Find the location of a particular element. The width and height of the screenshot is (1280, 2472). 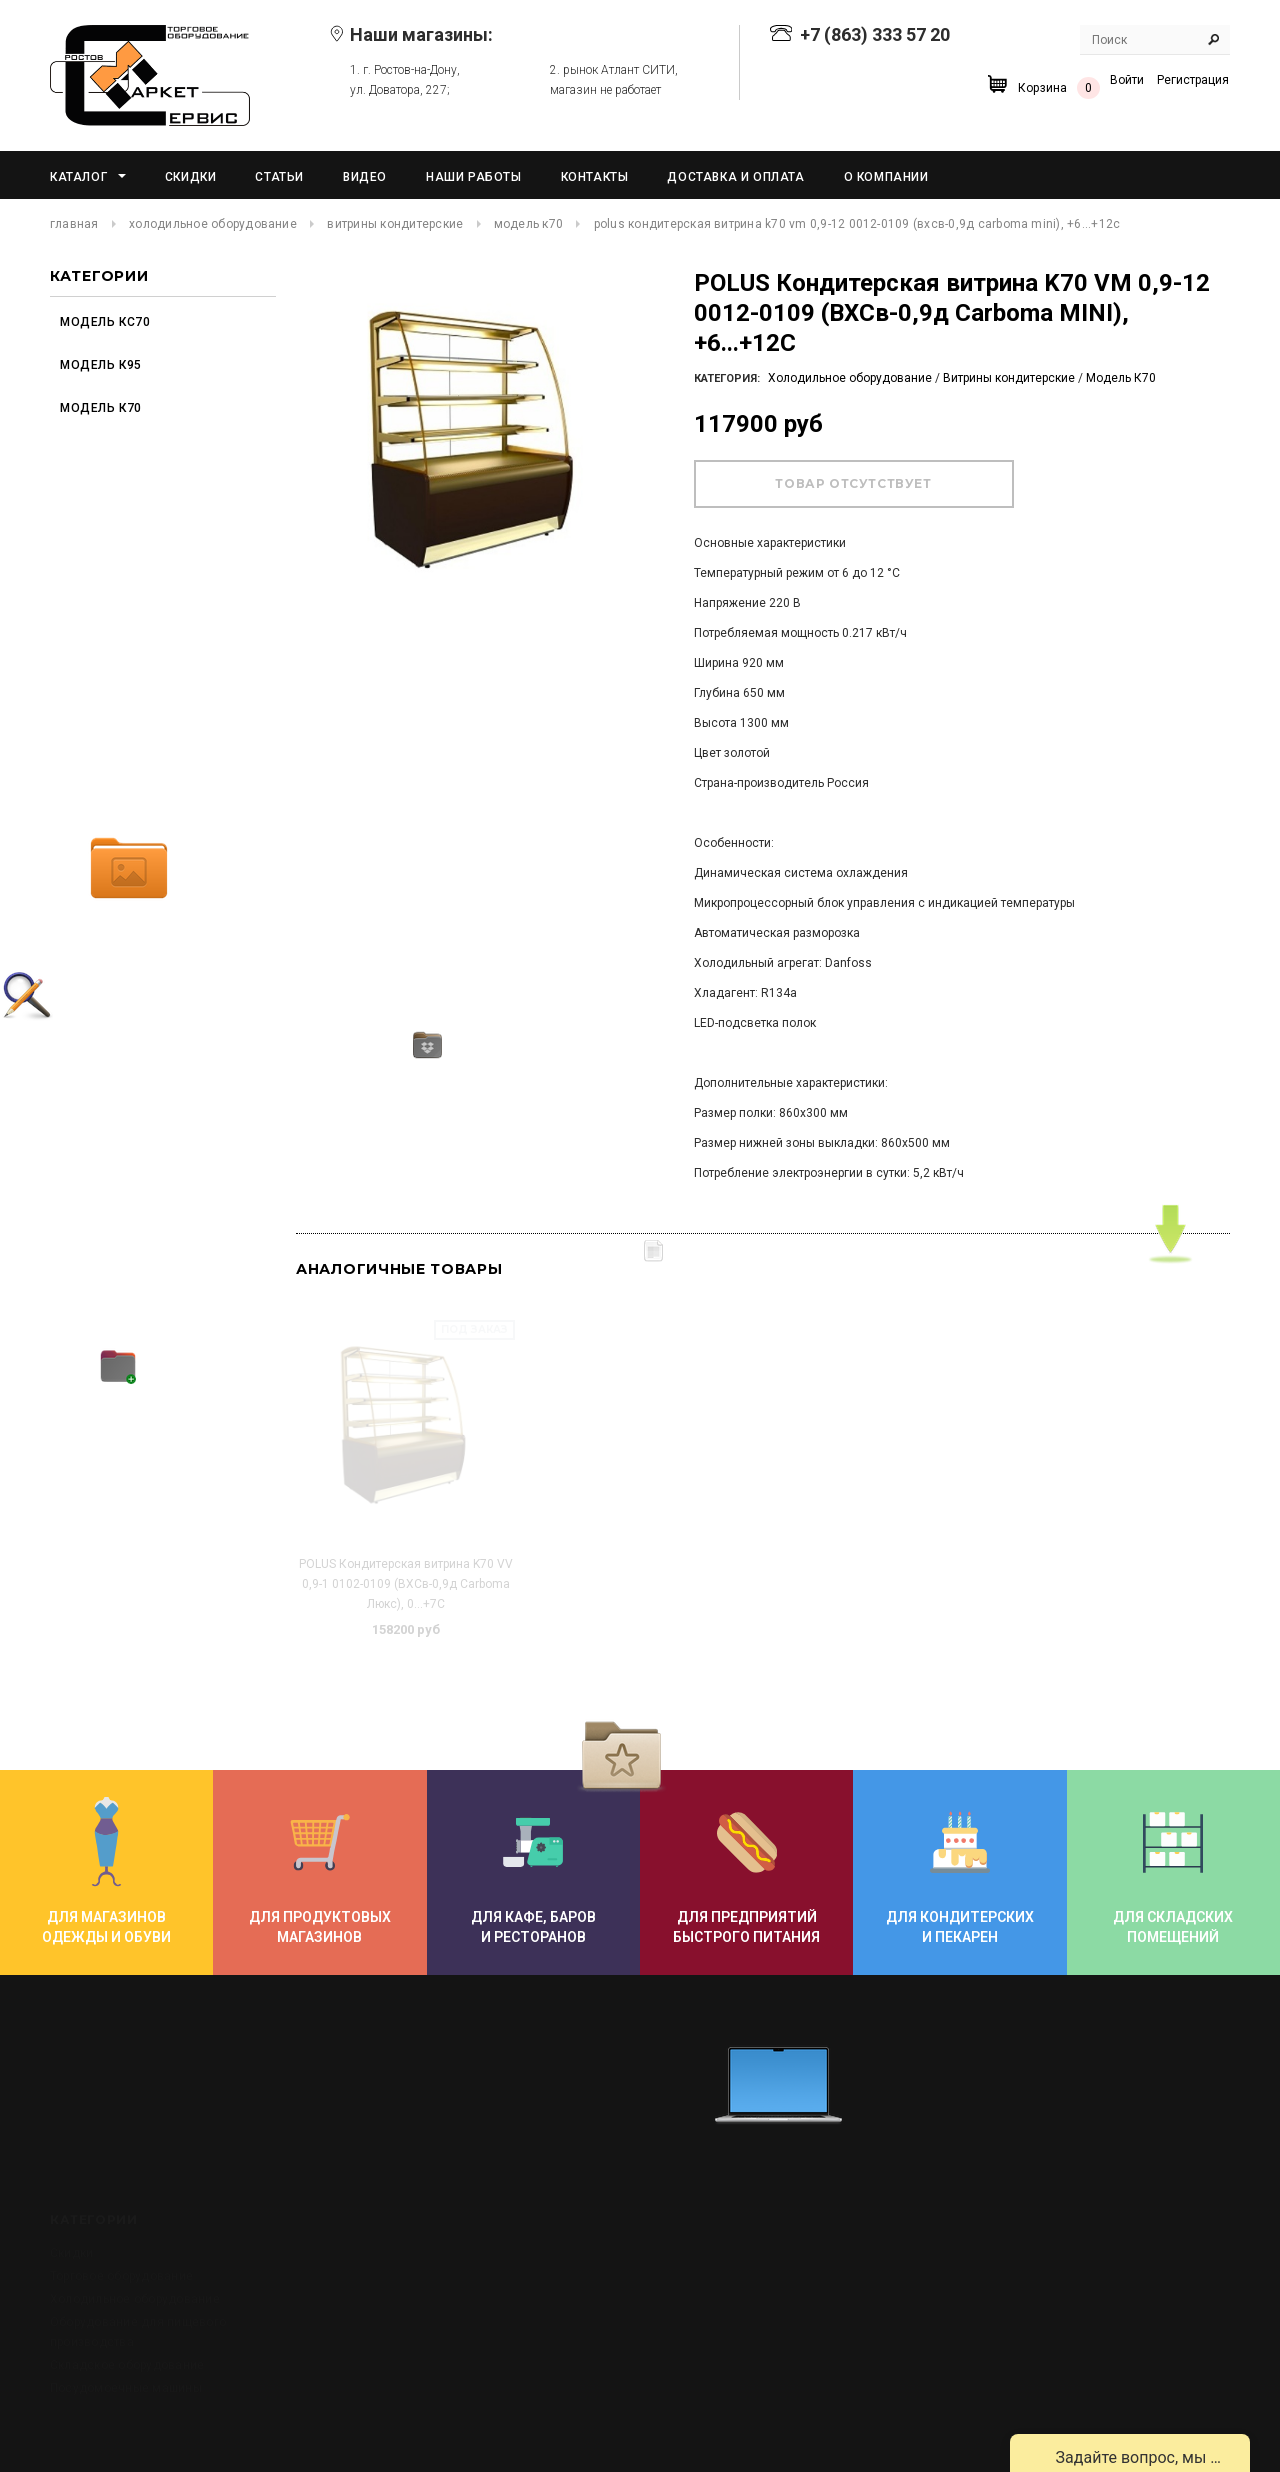

macbook air 15-inch device icon is located at coordinates (778, 2078).